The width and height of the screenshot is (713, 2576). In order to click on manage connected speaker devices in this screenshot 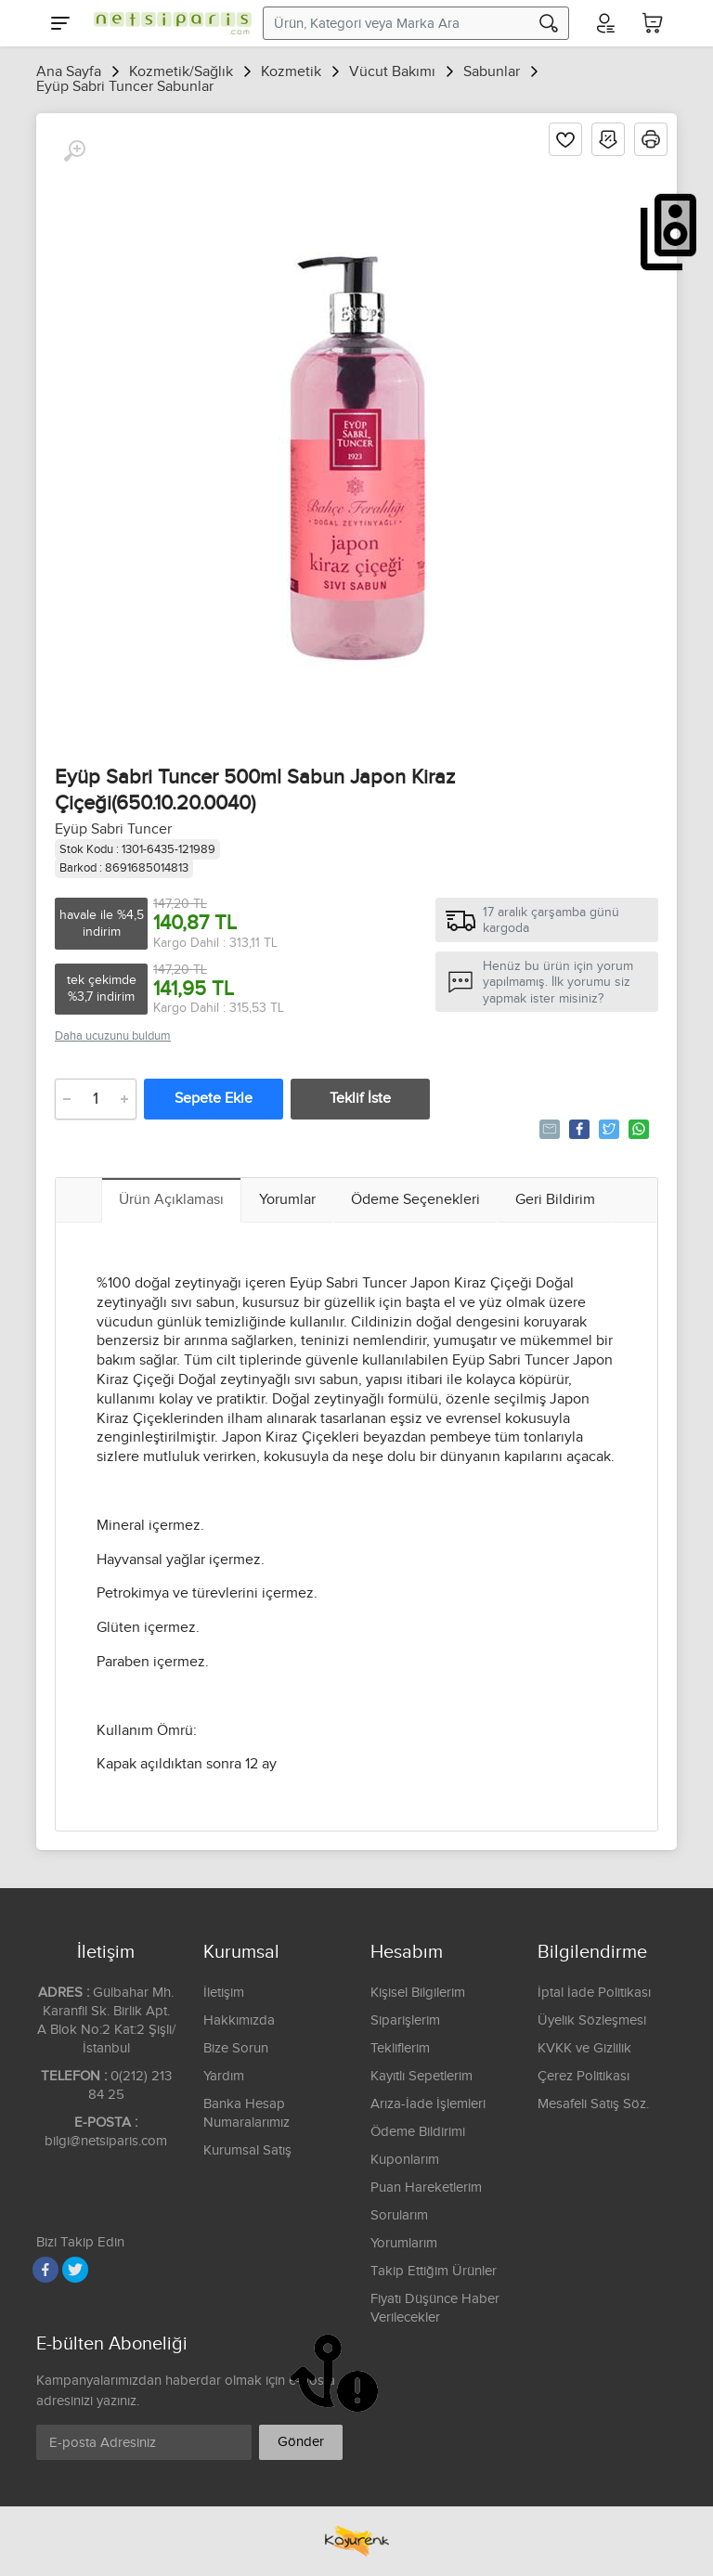, I will do `click(668, 232)`.